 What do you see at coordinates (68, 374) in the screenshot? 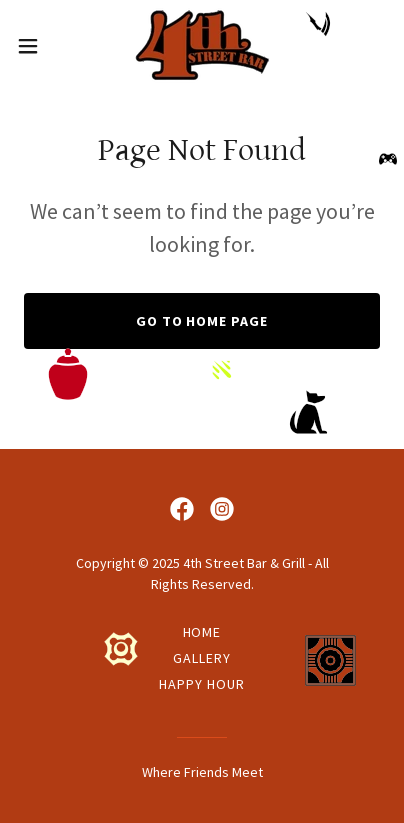
I see `store or access inventory items` at bounding box center [68, 374].